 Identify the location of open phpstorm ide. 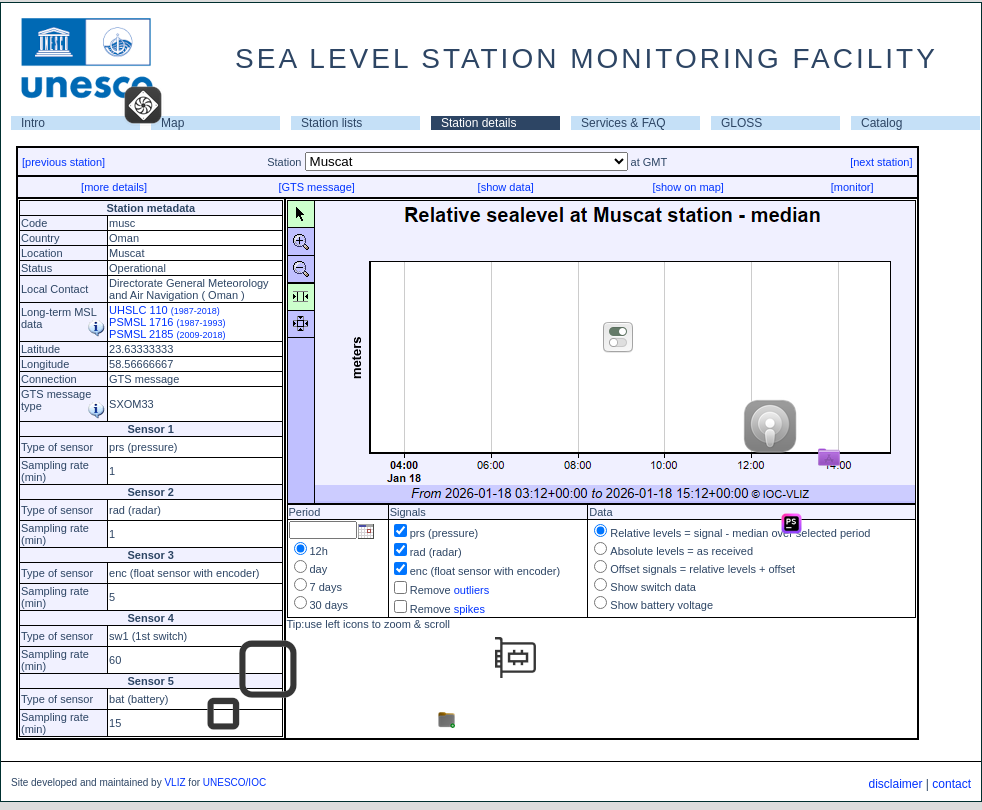
(791, 523).